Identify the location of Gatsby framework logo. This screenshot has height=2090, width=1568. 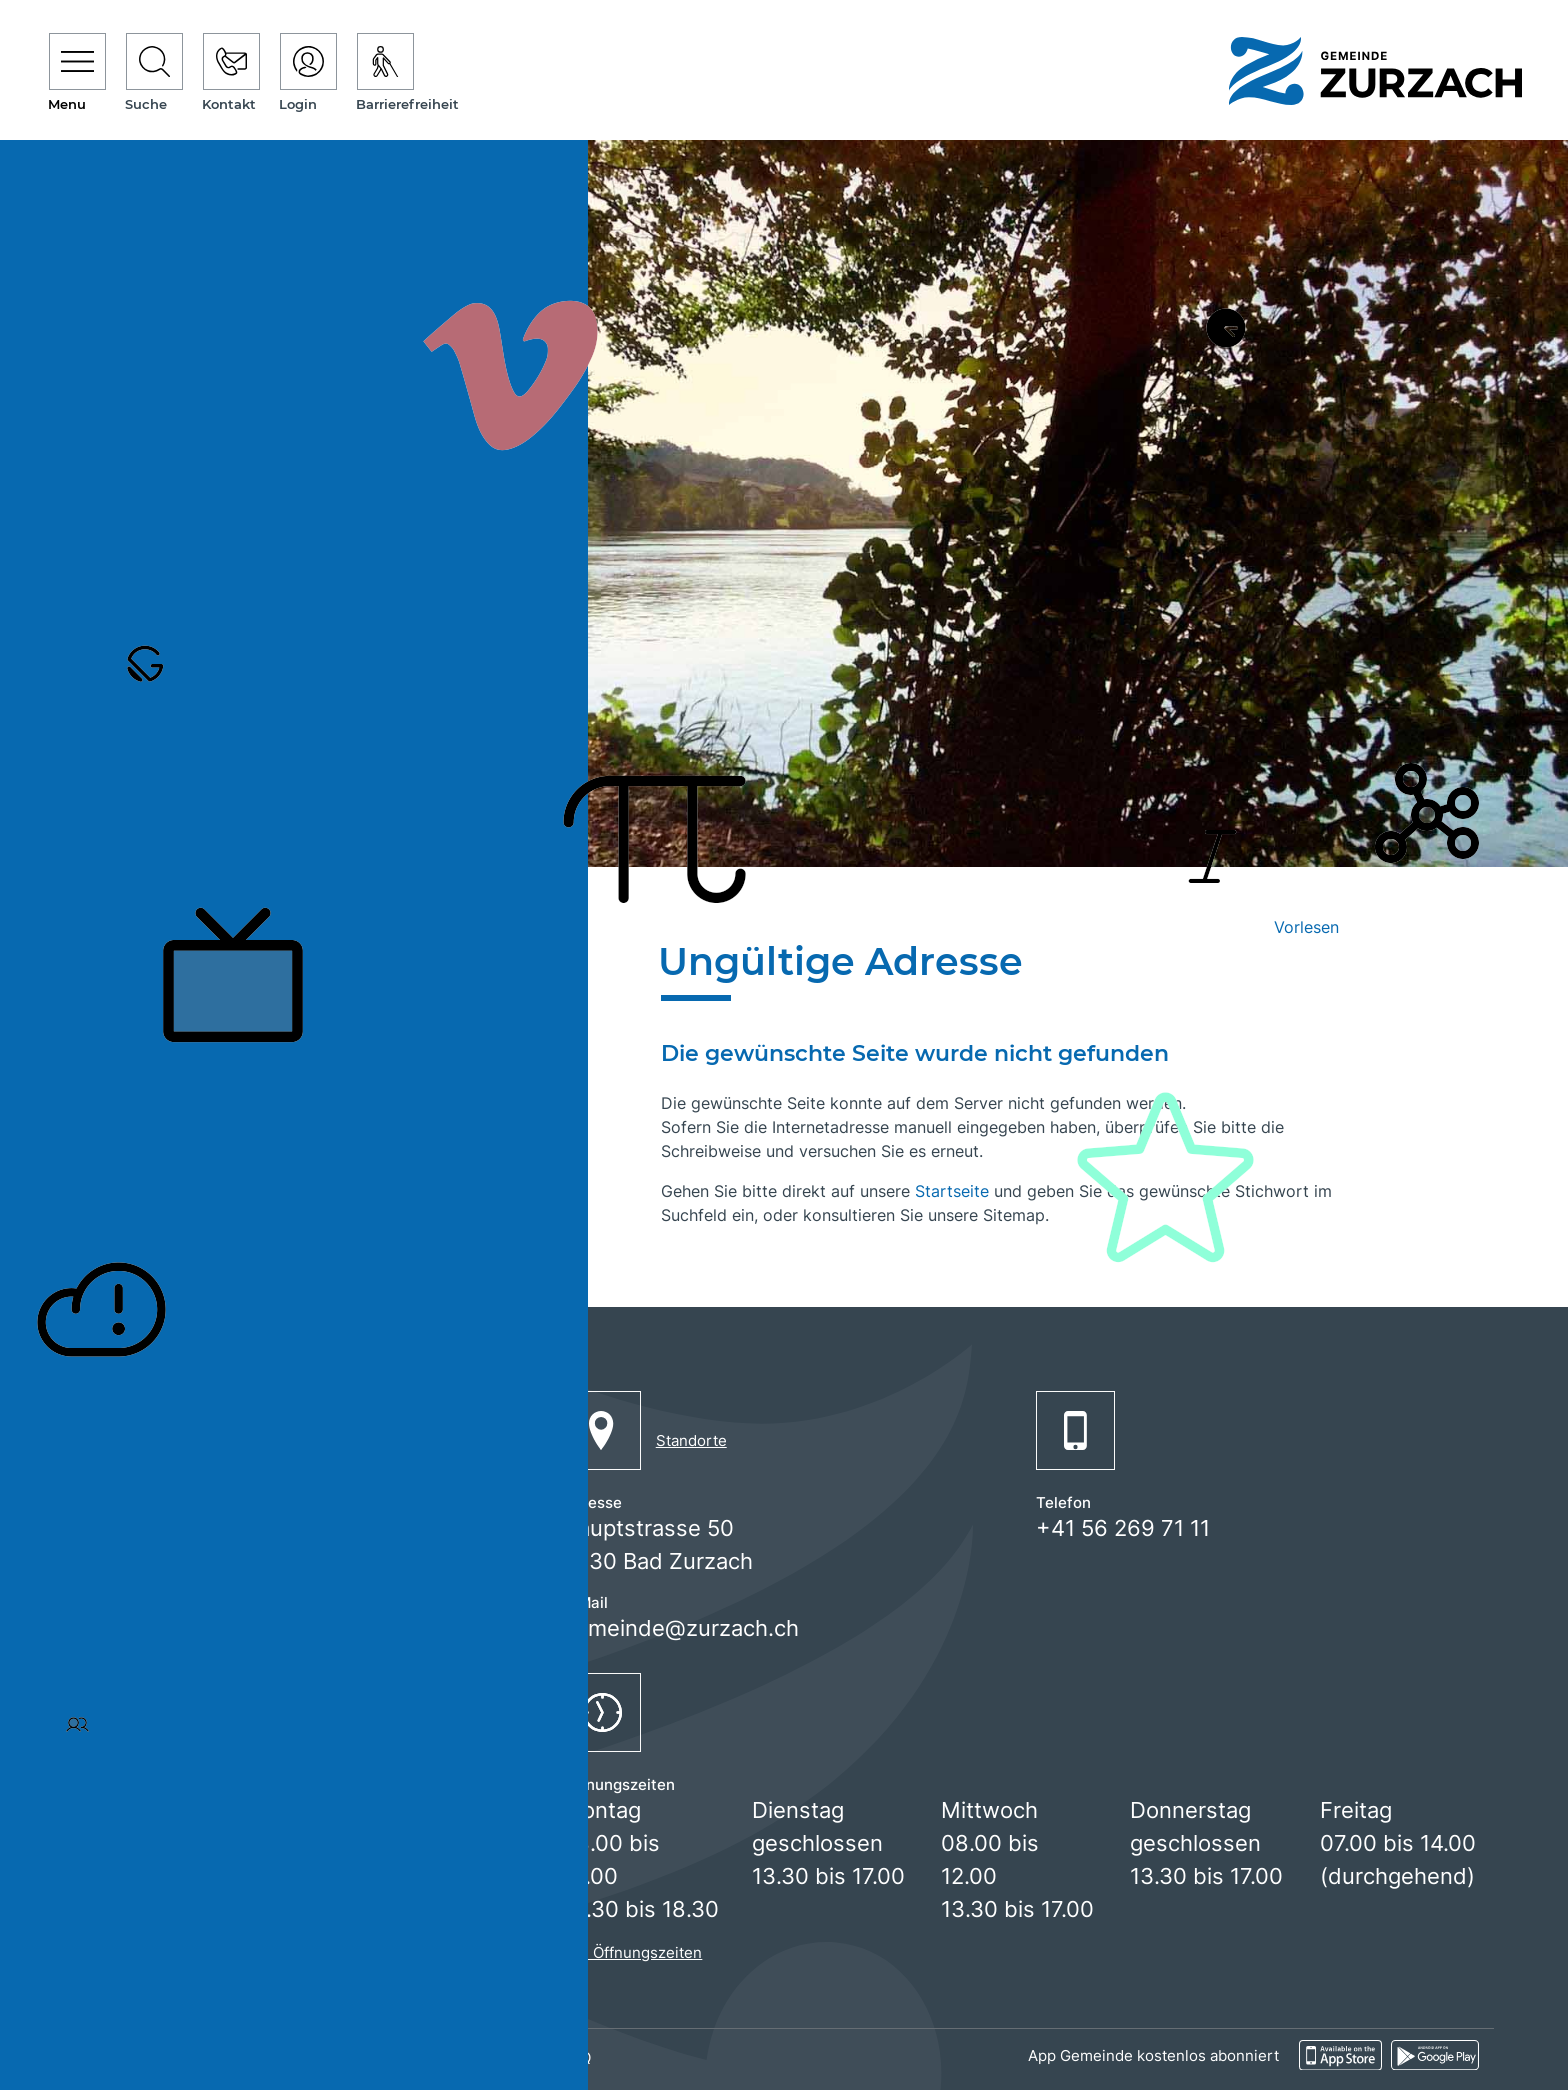
(145, 664).